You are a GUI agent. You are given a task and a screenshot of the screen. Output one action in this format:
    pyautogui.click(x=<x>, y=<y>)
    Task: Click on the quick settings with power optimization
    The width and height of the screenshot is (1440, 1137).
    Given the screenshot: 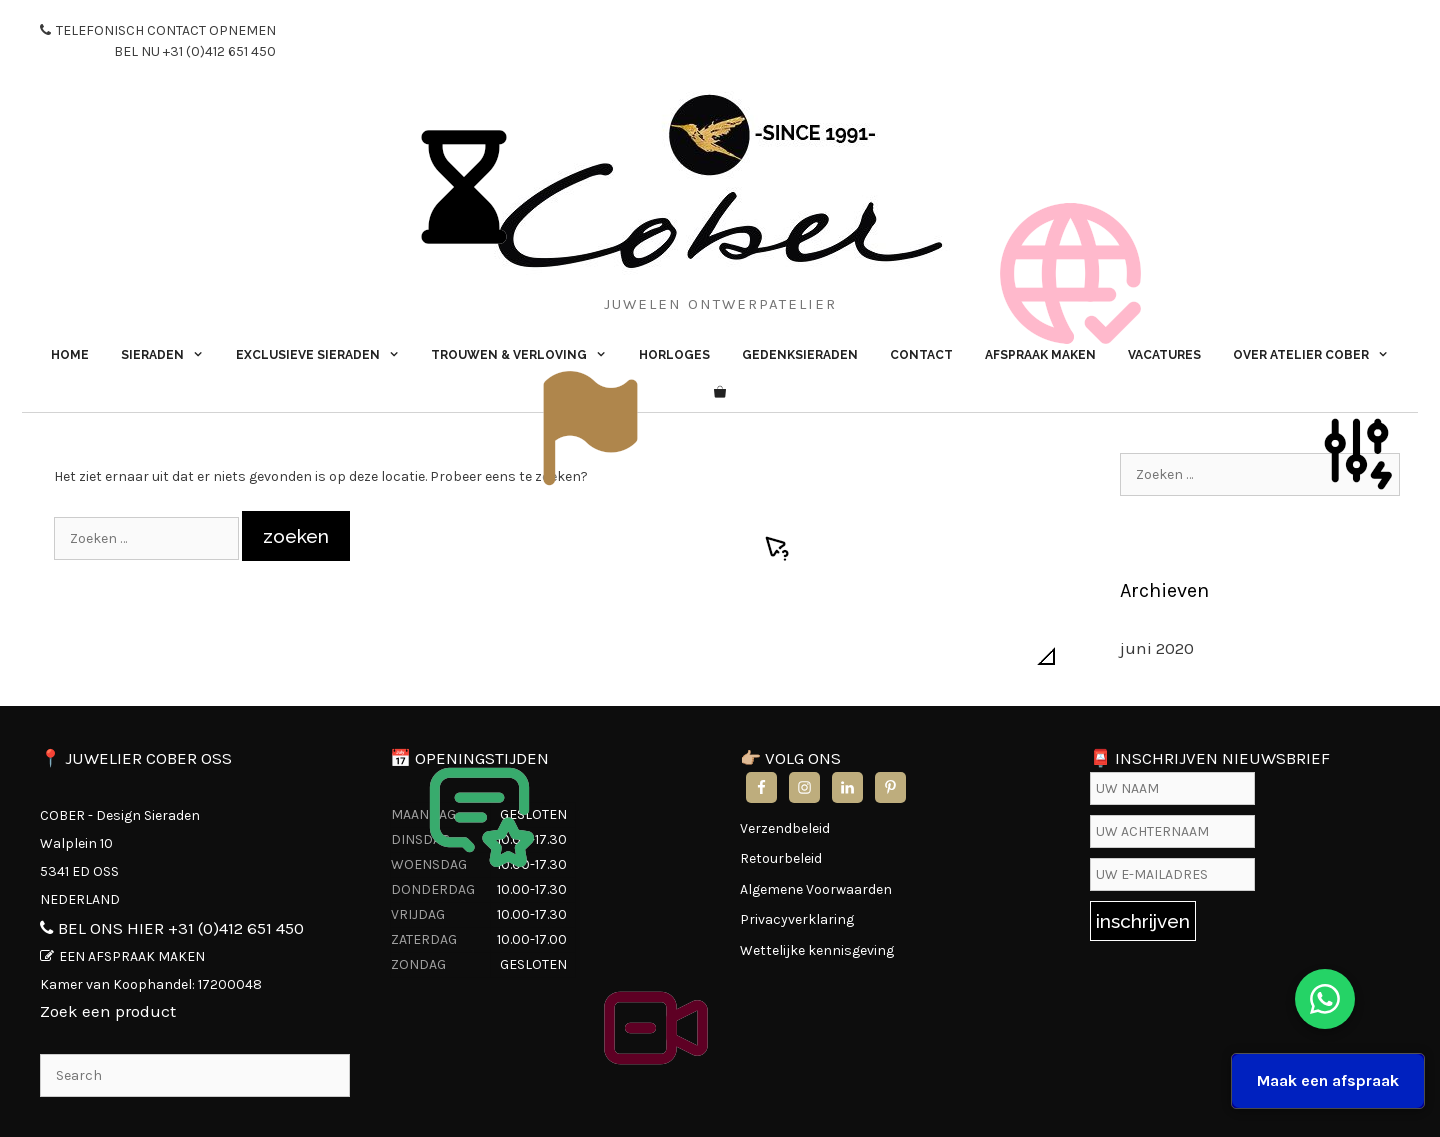 What is the action you would take?
    pyautogui.click(x=1356, y=450)
    